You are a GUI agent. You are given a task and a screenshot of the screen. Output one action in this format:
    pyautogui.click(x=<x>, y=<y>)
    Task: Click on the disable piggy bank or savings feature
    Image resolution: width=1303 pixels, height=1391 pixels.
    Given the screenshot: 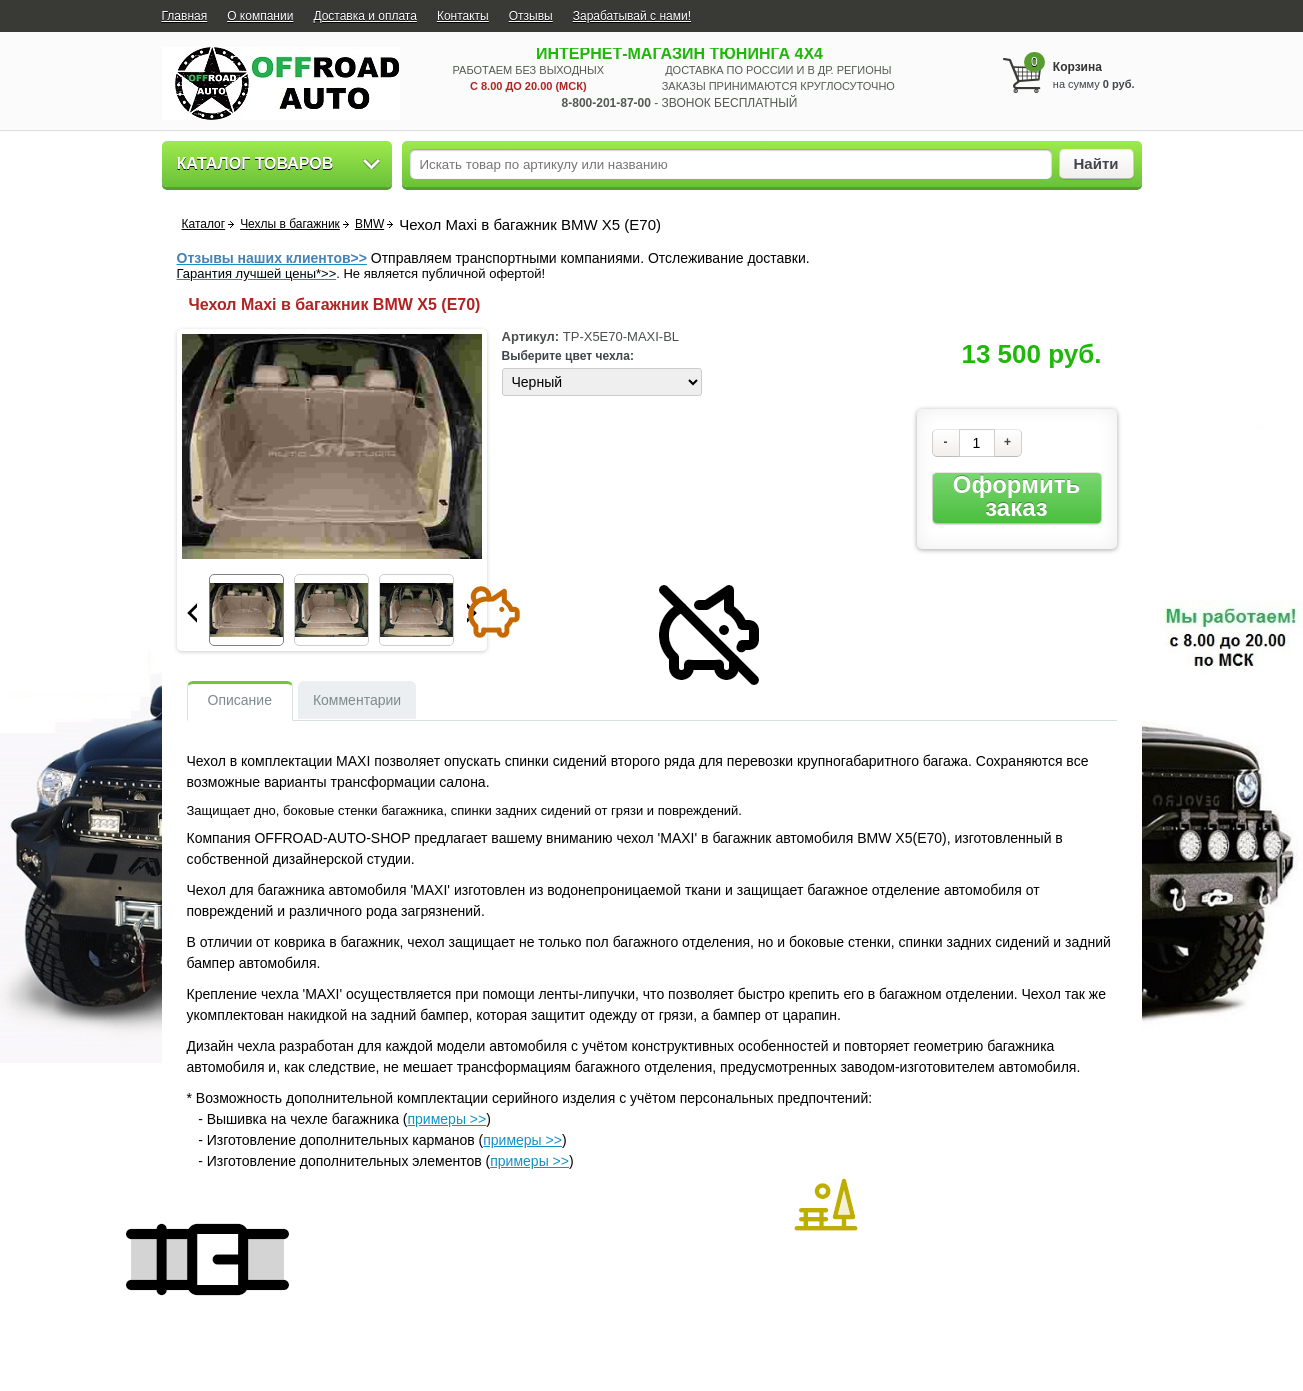 What is the action you would take?
    pyautogui.click(x=709, y=635)
    